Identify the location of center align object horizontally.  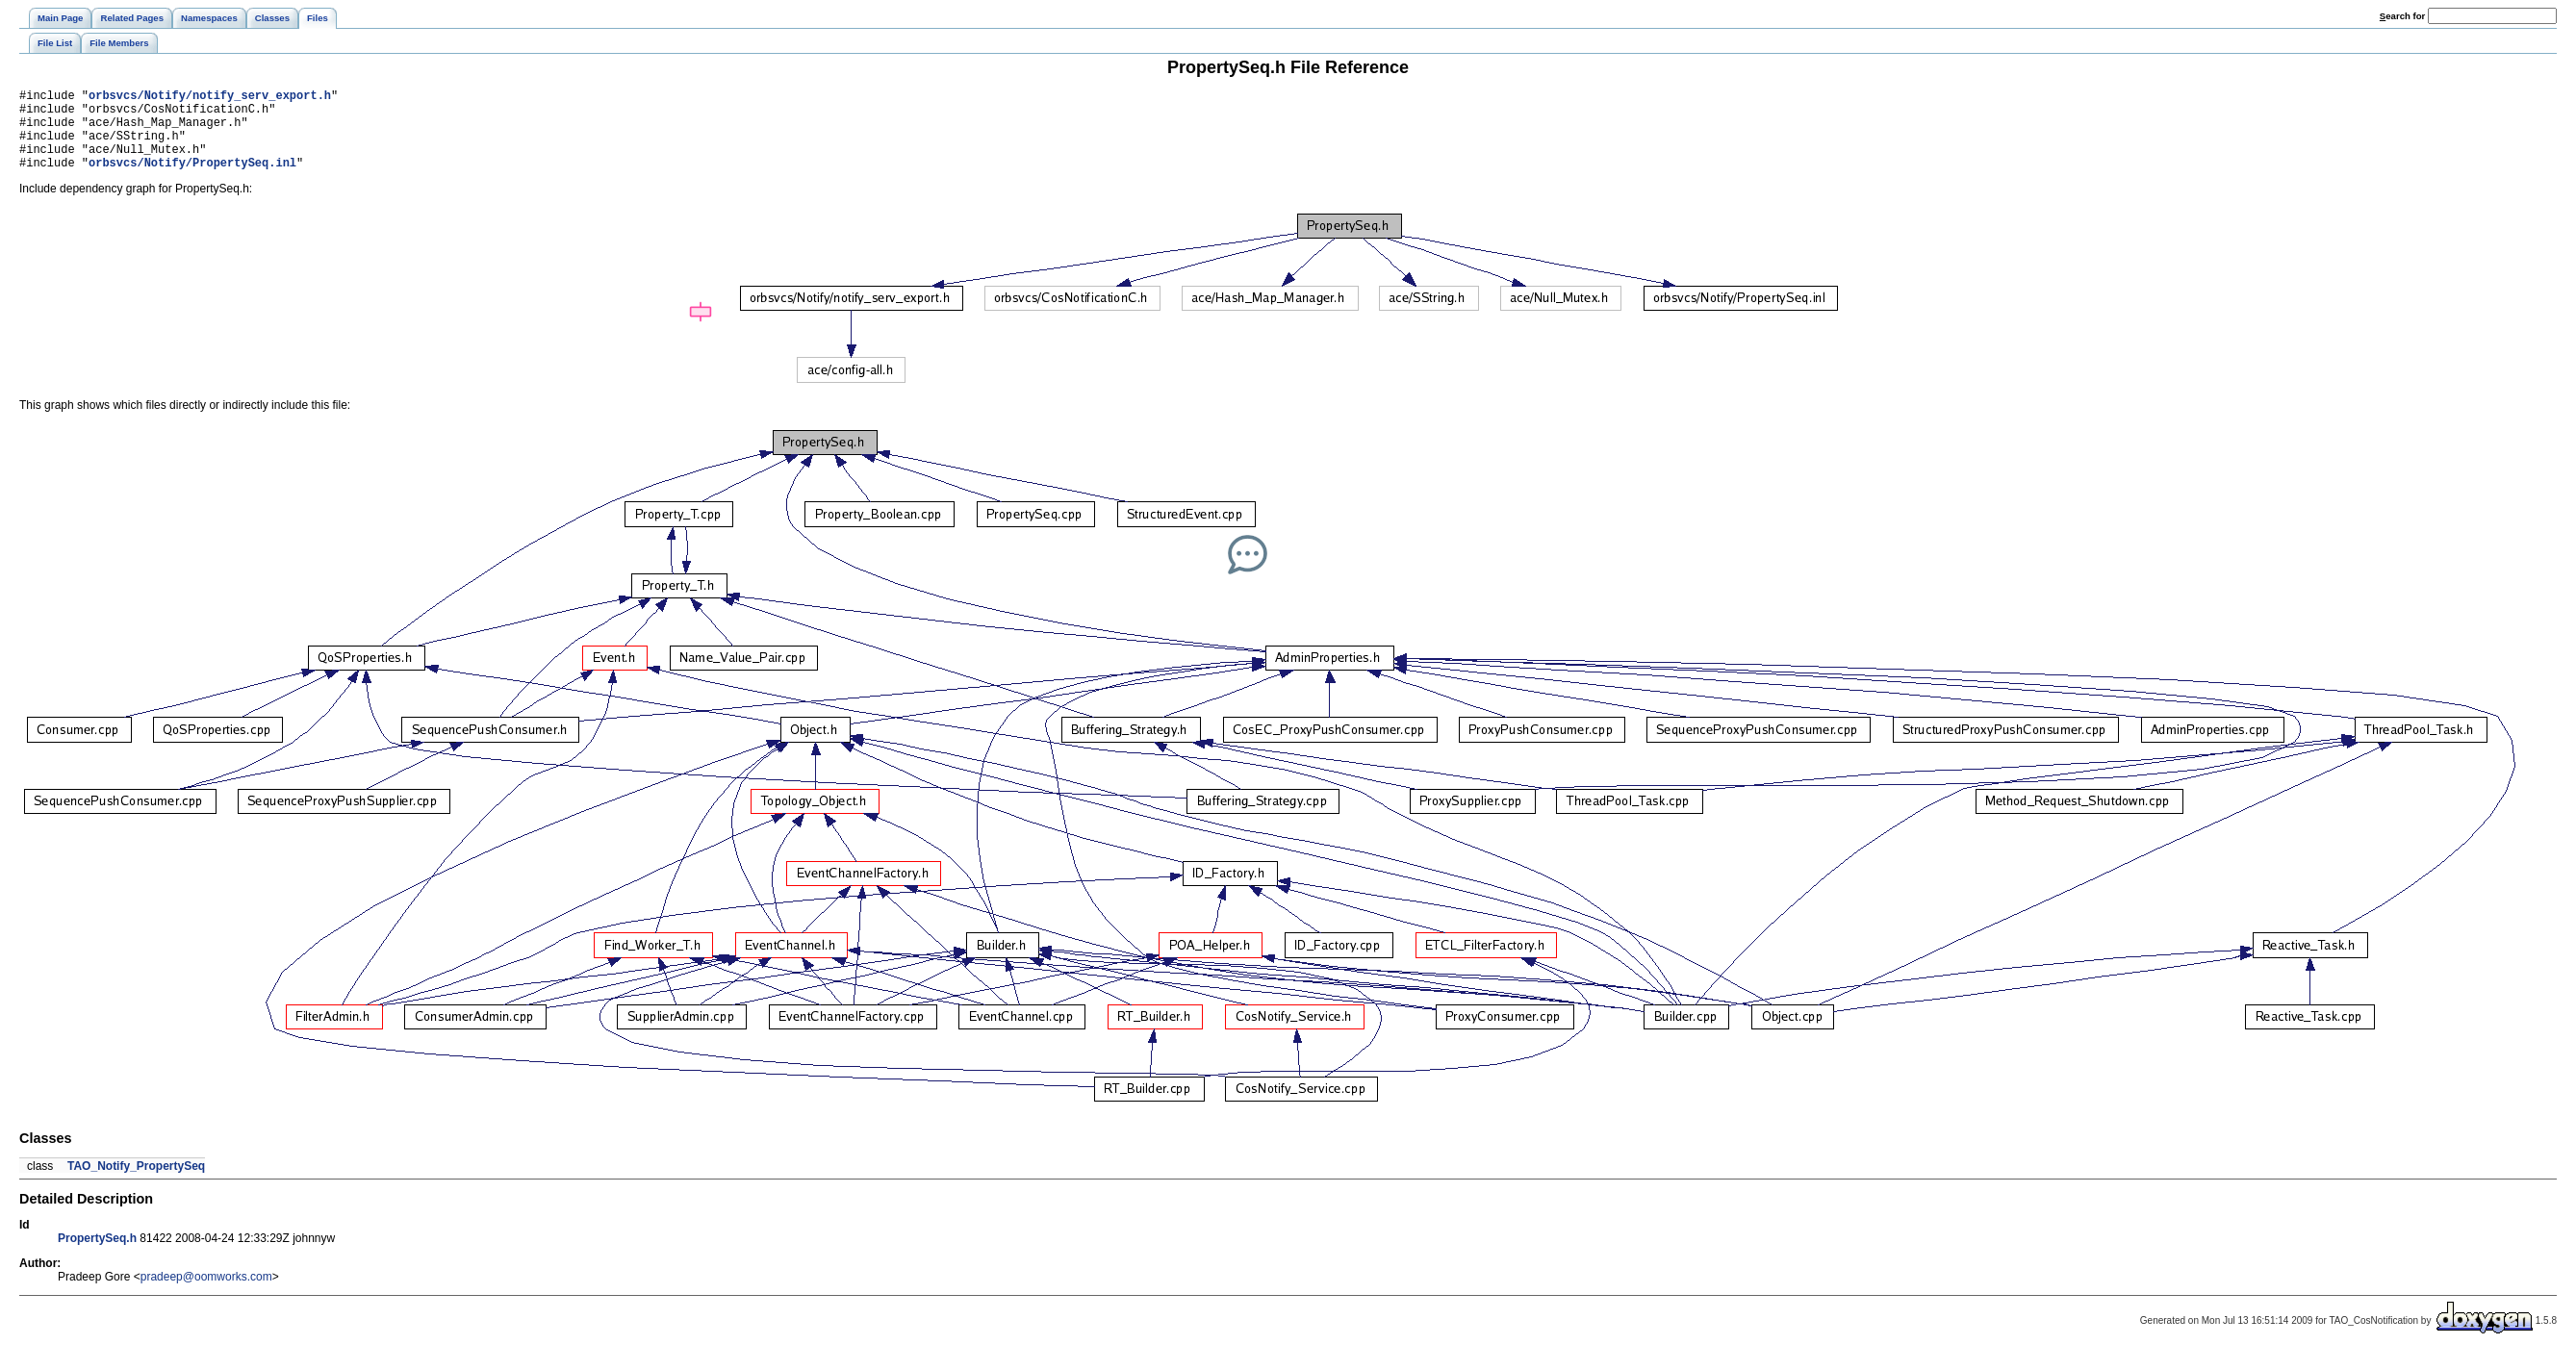
(701, 312).